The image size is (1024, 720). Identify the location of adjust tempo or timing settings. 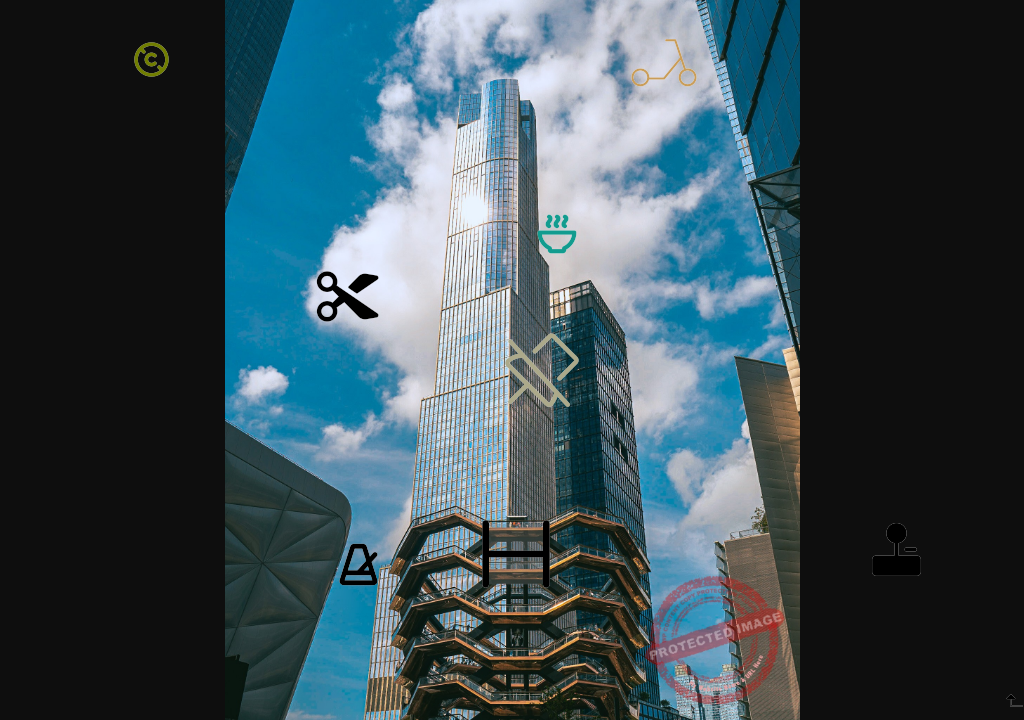
(358, 564).